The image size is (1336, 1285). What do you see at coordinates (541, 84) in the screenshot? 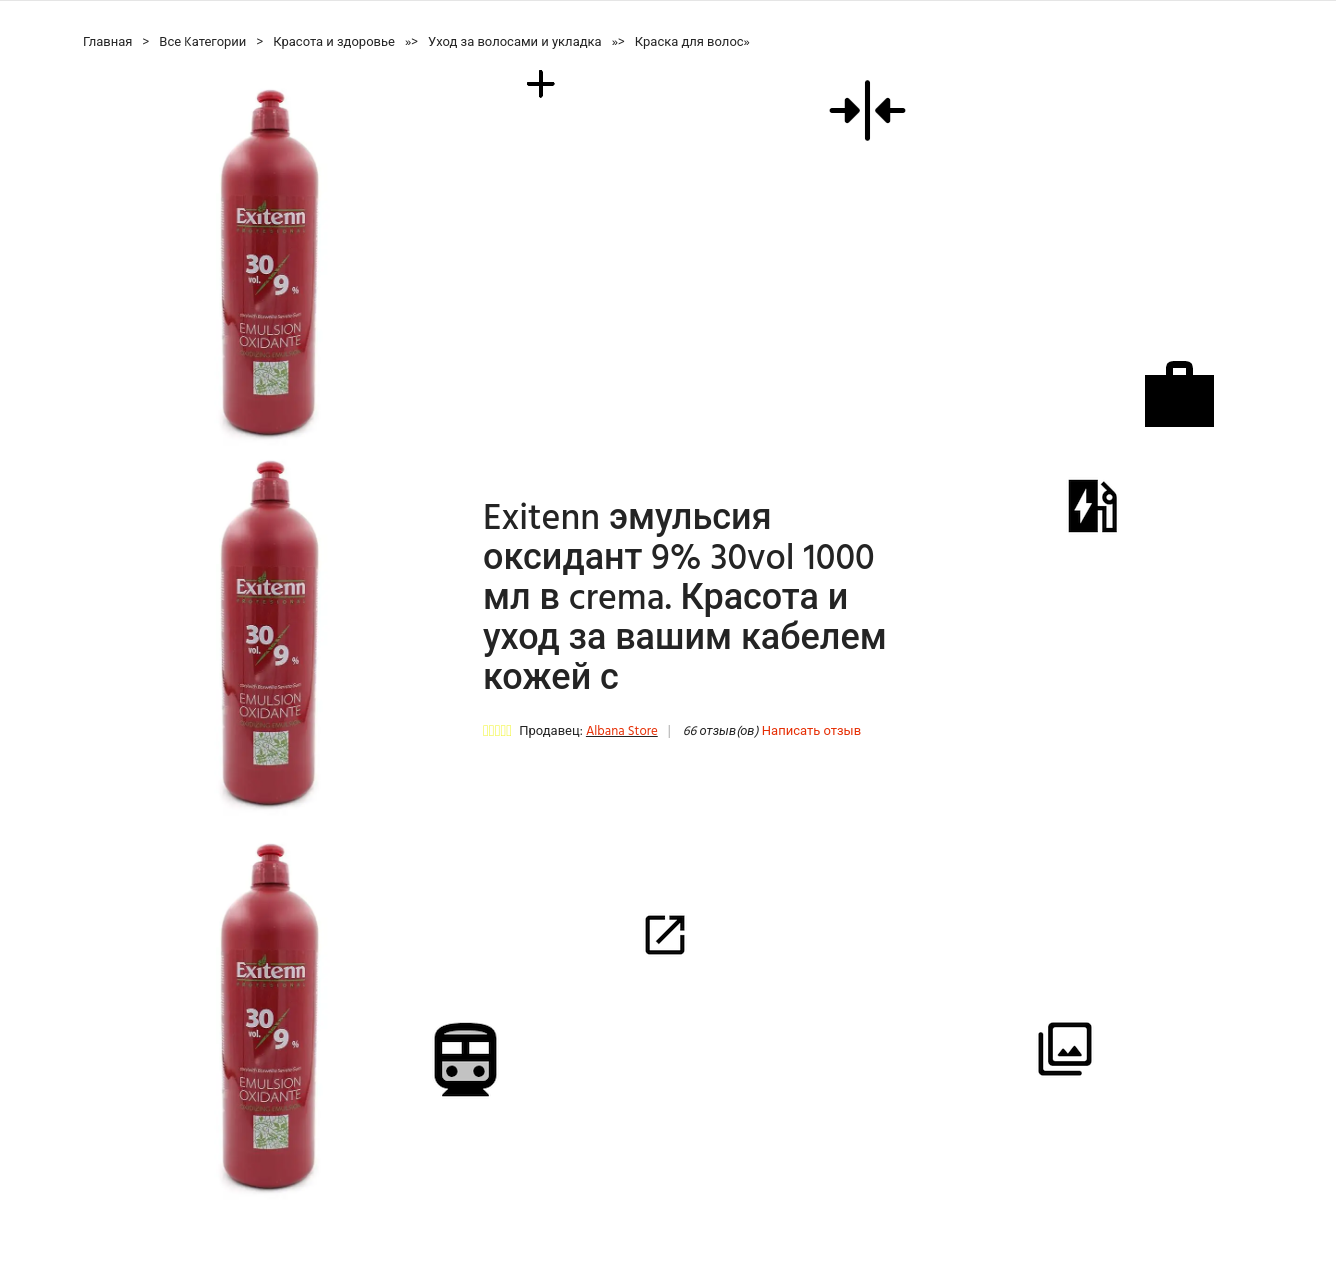
I see `add a new item` at bounding box center [541, 84].